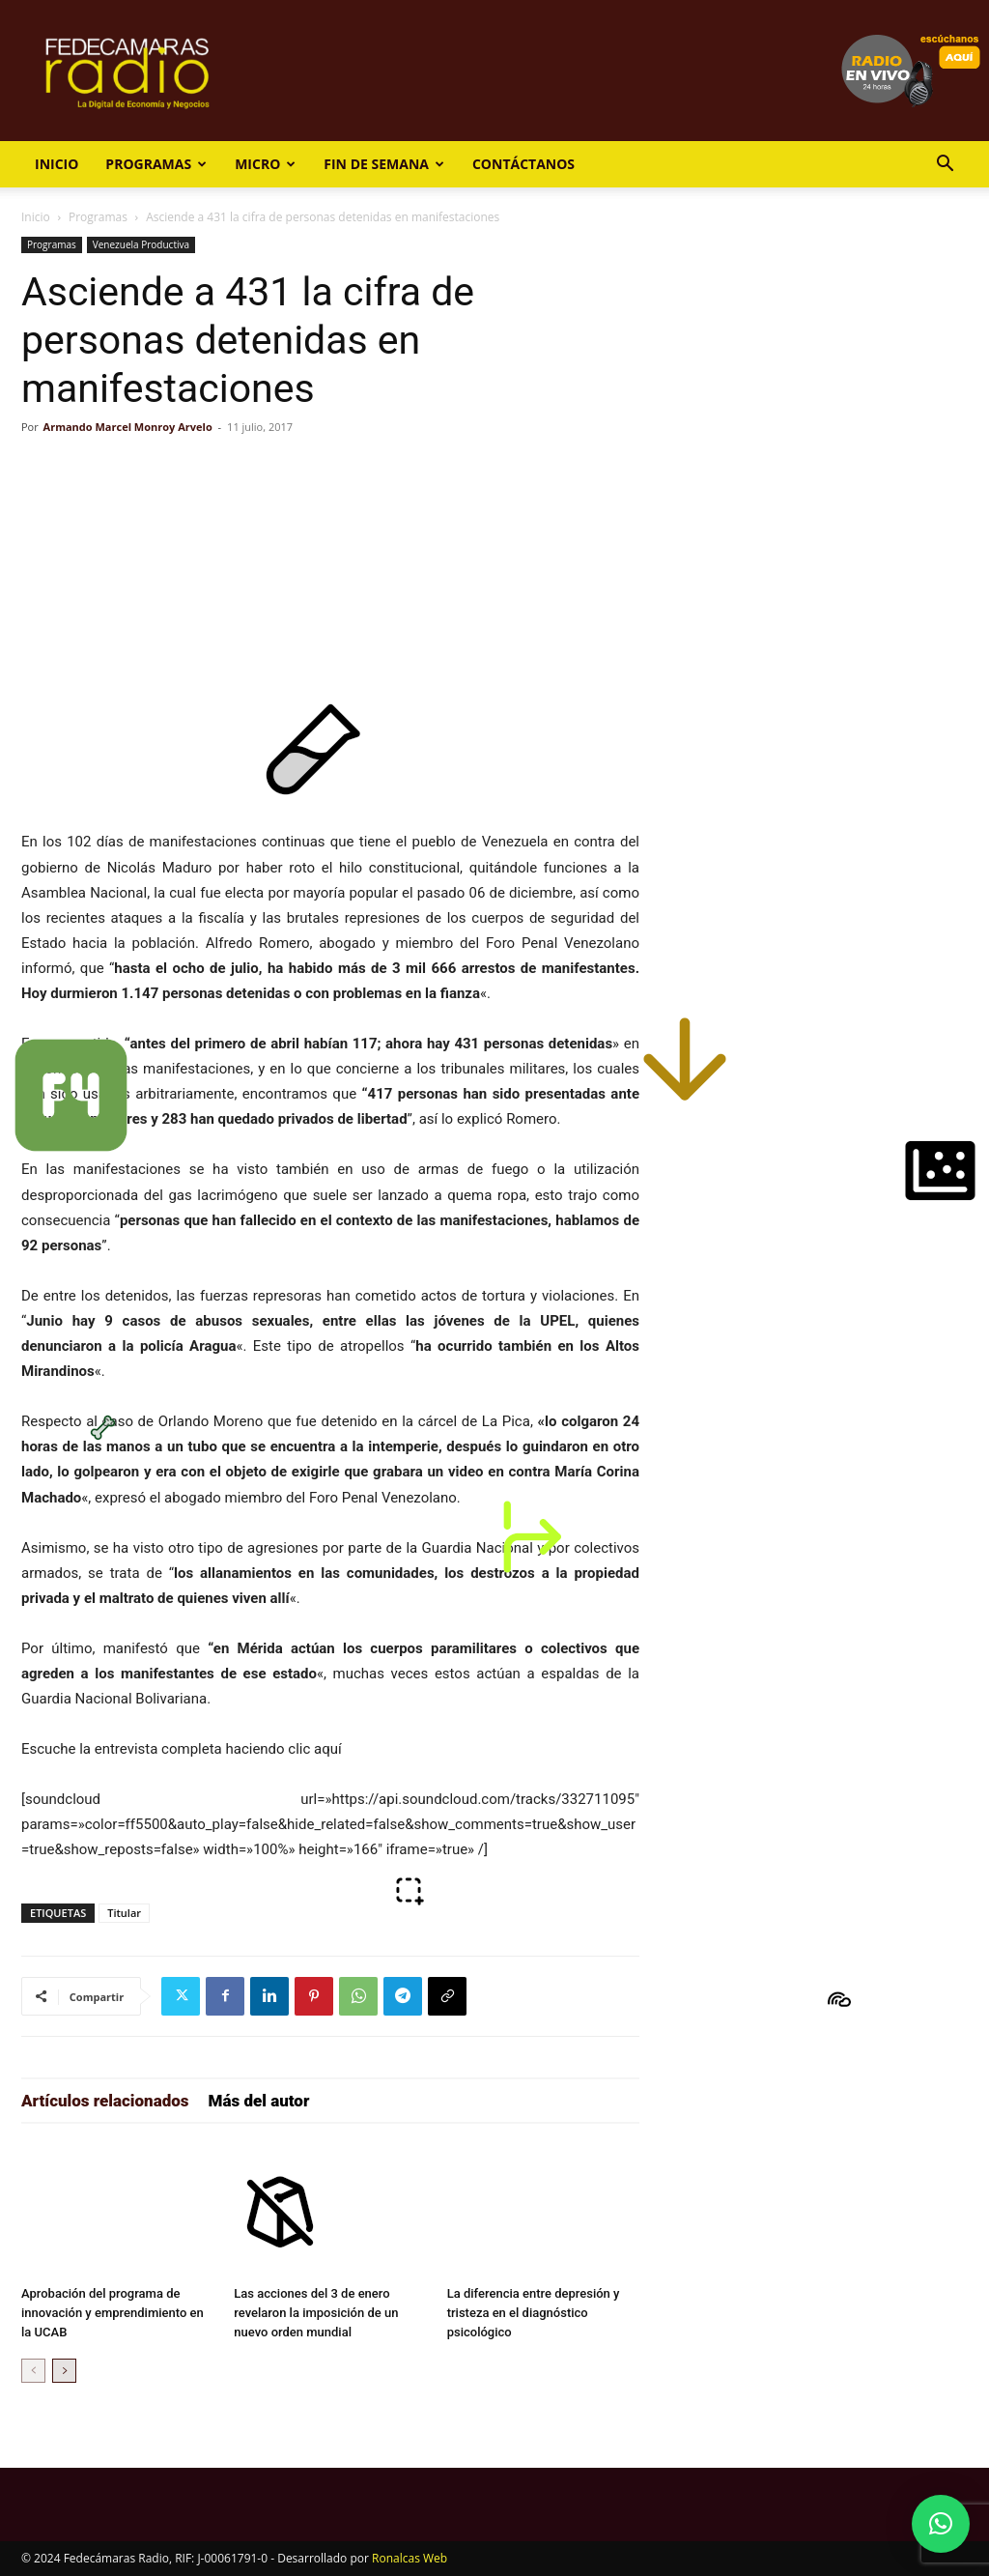  Describe the element at coordinates (311, 749) in the screenshot. I see `access lab or experimental features` at that location.